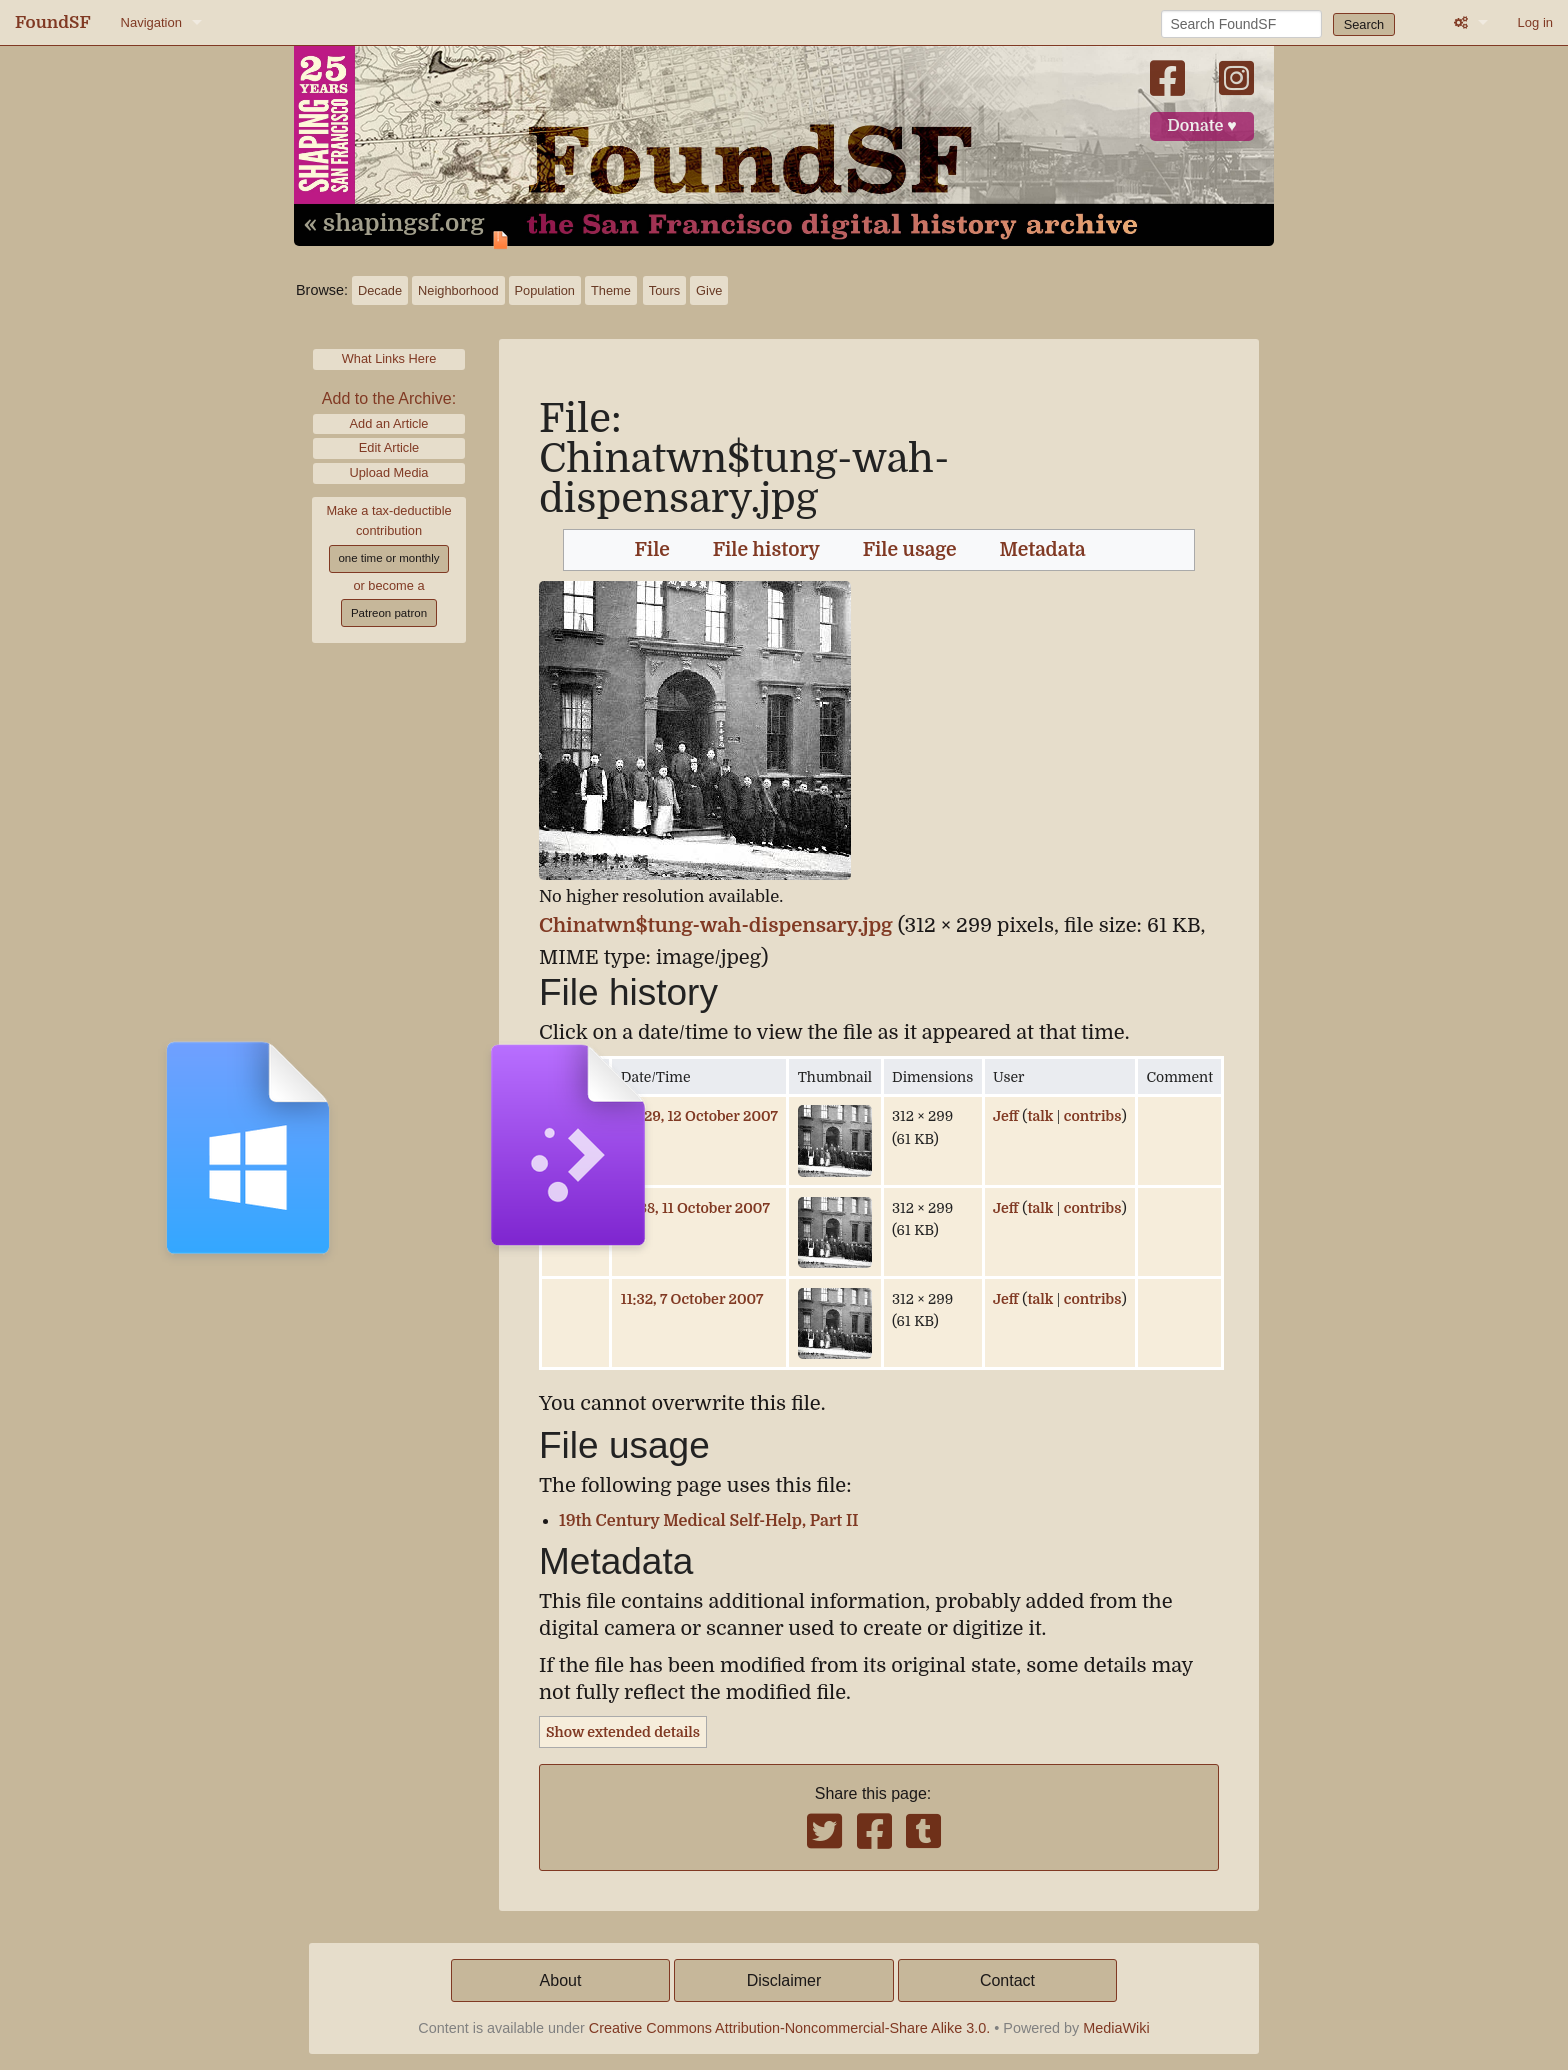 The width and height of the screenshot is (1568, 2070). What do you see at coordinates (248, 1152) in the screenshot?
I see `a windows executable file (.exe)` at bounding box center [248, 1152].